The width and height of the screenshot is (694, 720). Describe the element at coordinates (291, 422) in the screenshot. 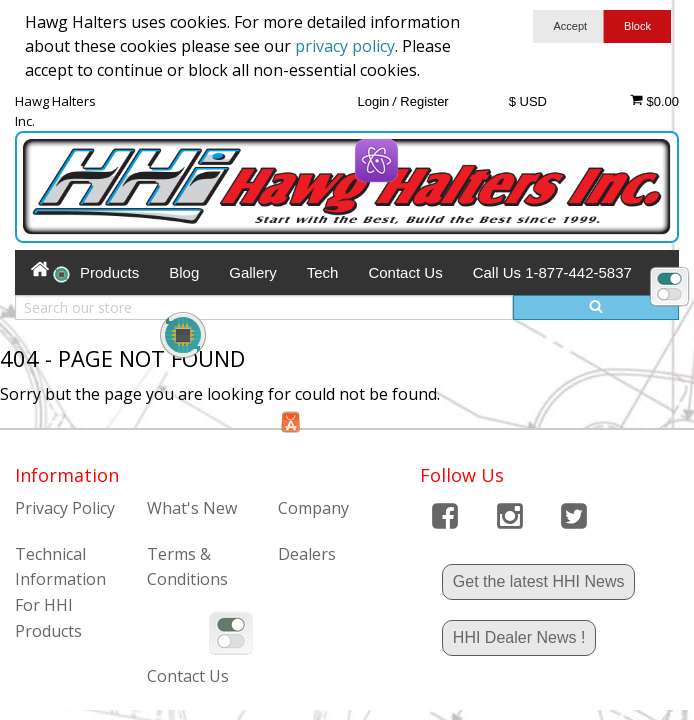

I see `open the app center to browse and install applications` at that location.